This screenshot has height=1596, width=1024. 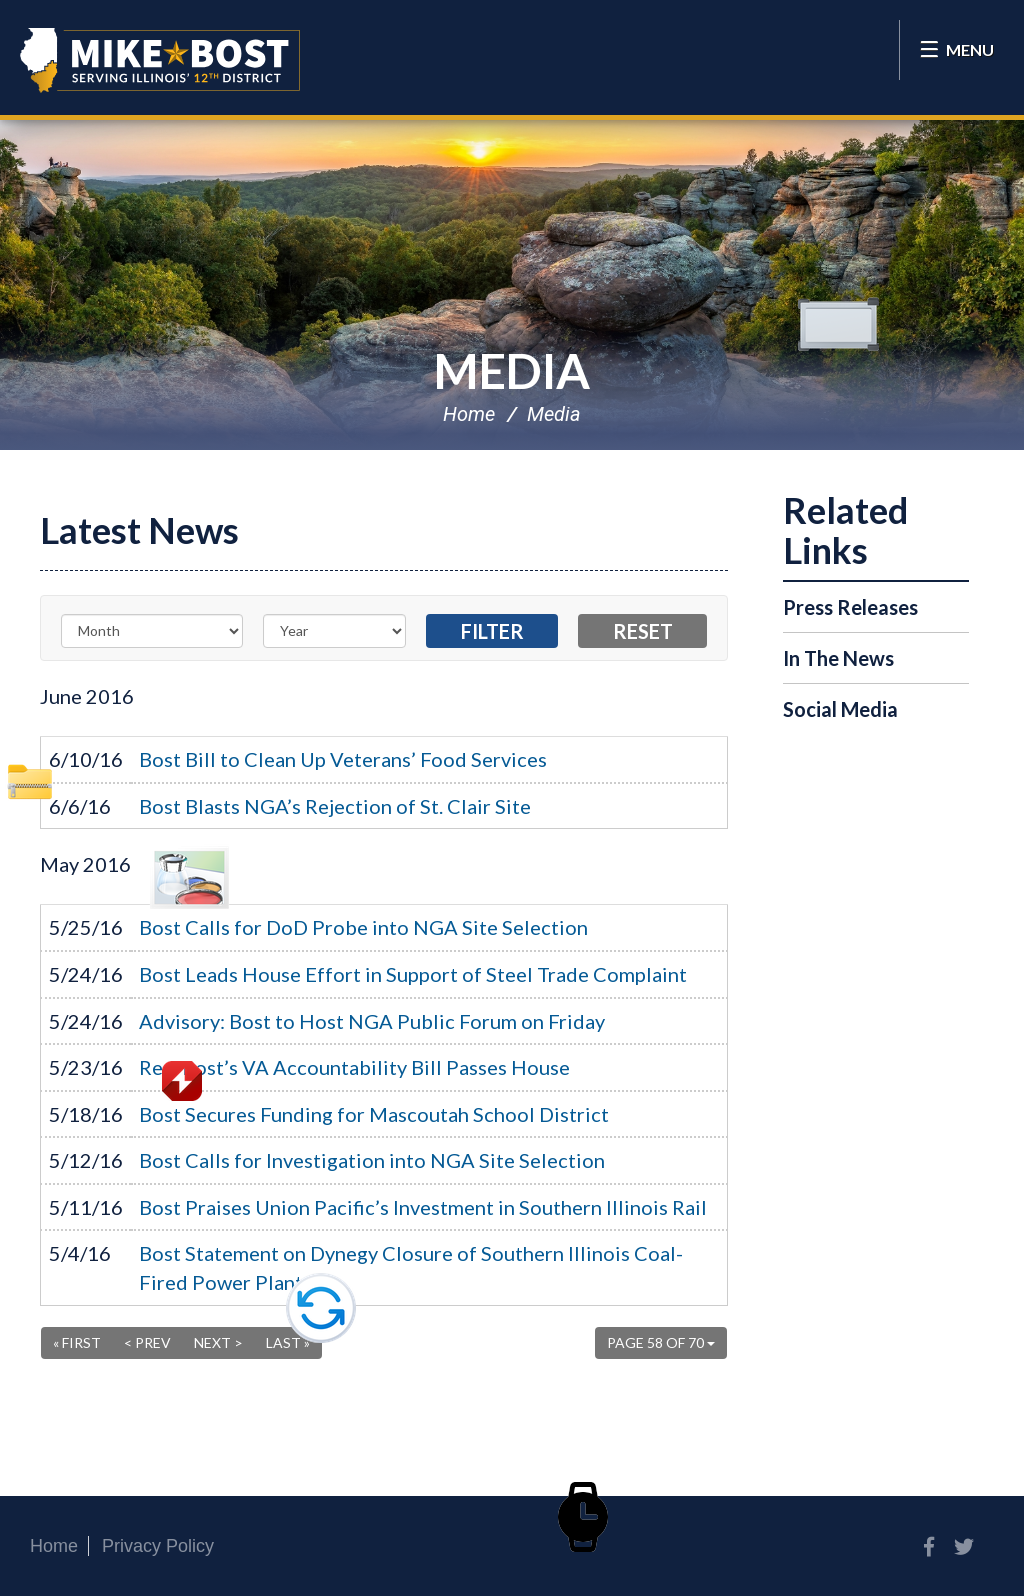 I want to click on view photos or images, so click(x=189, y=869).